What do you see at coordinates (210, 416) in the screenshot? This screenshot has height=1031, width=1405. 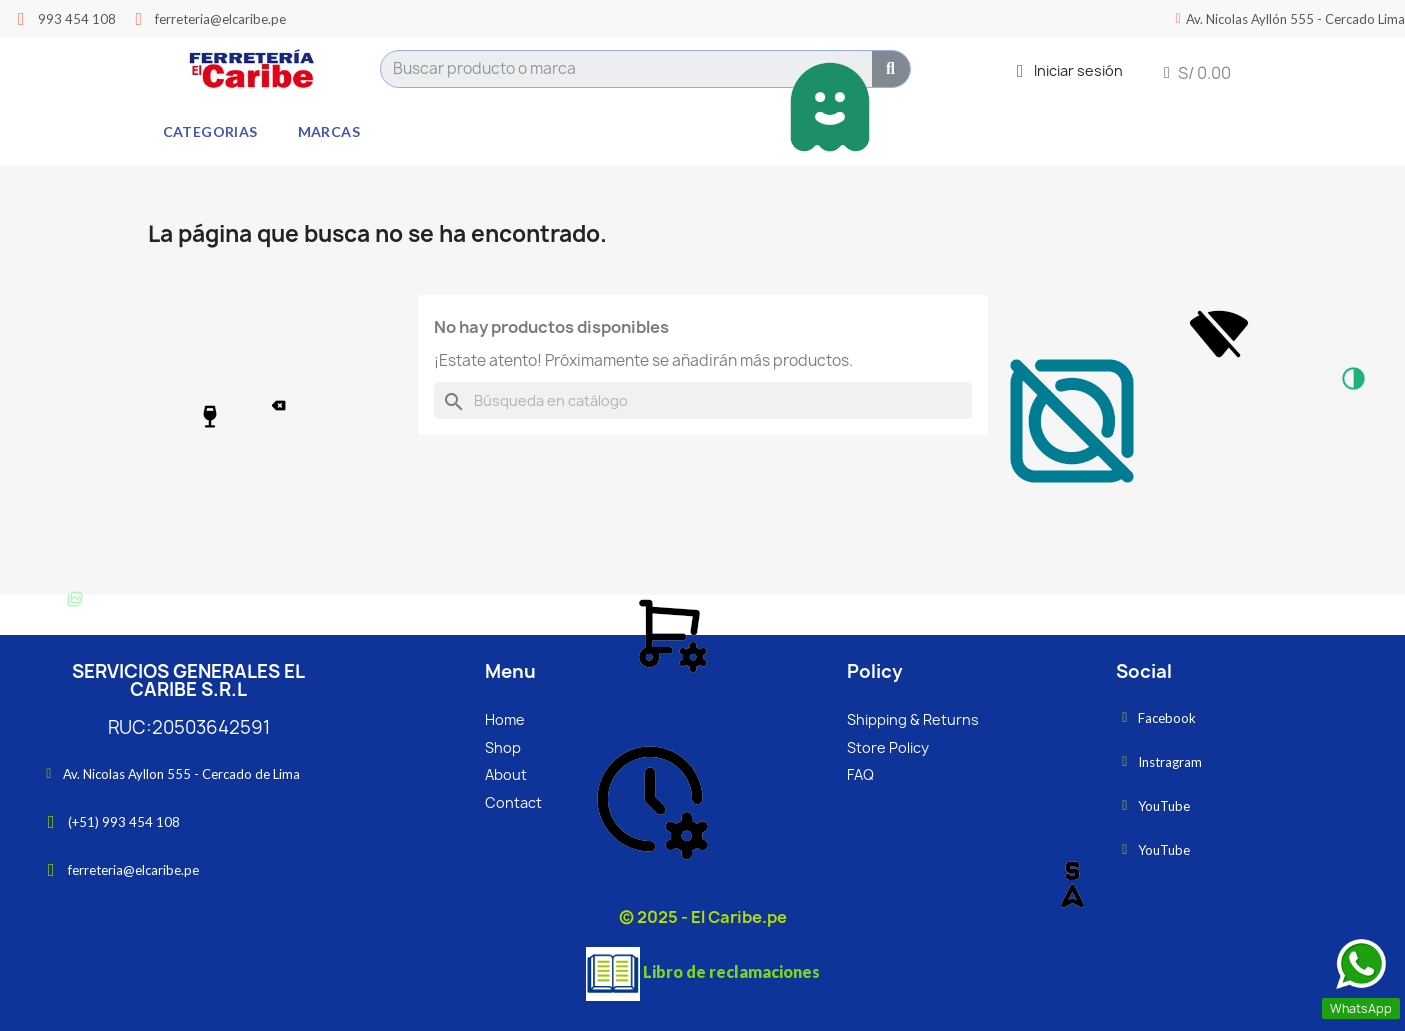 I see `browse wine or beverage options` at bounding box center [210, 416].